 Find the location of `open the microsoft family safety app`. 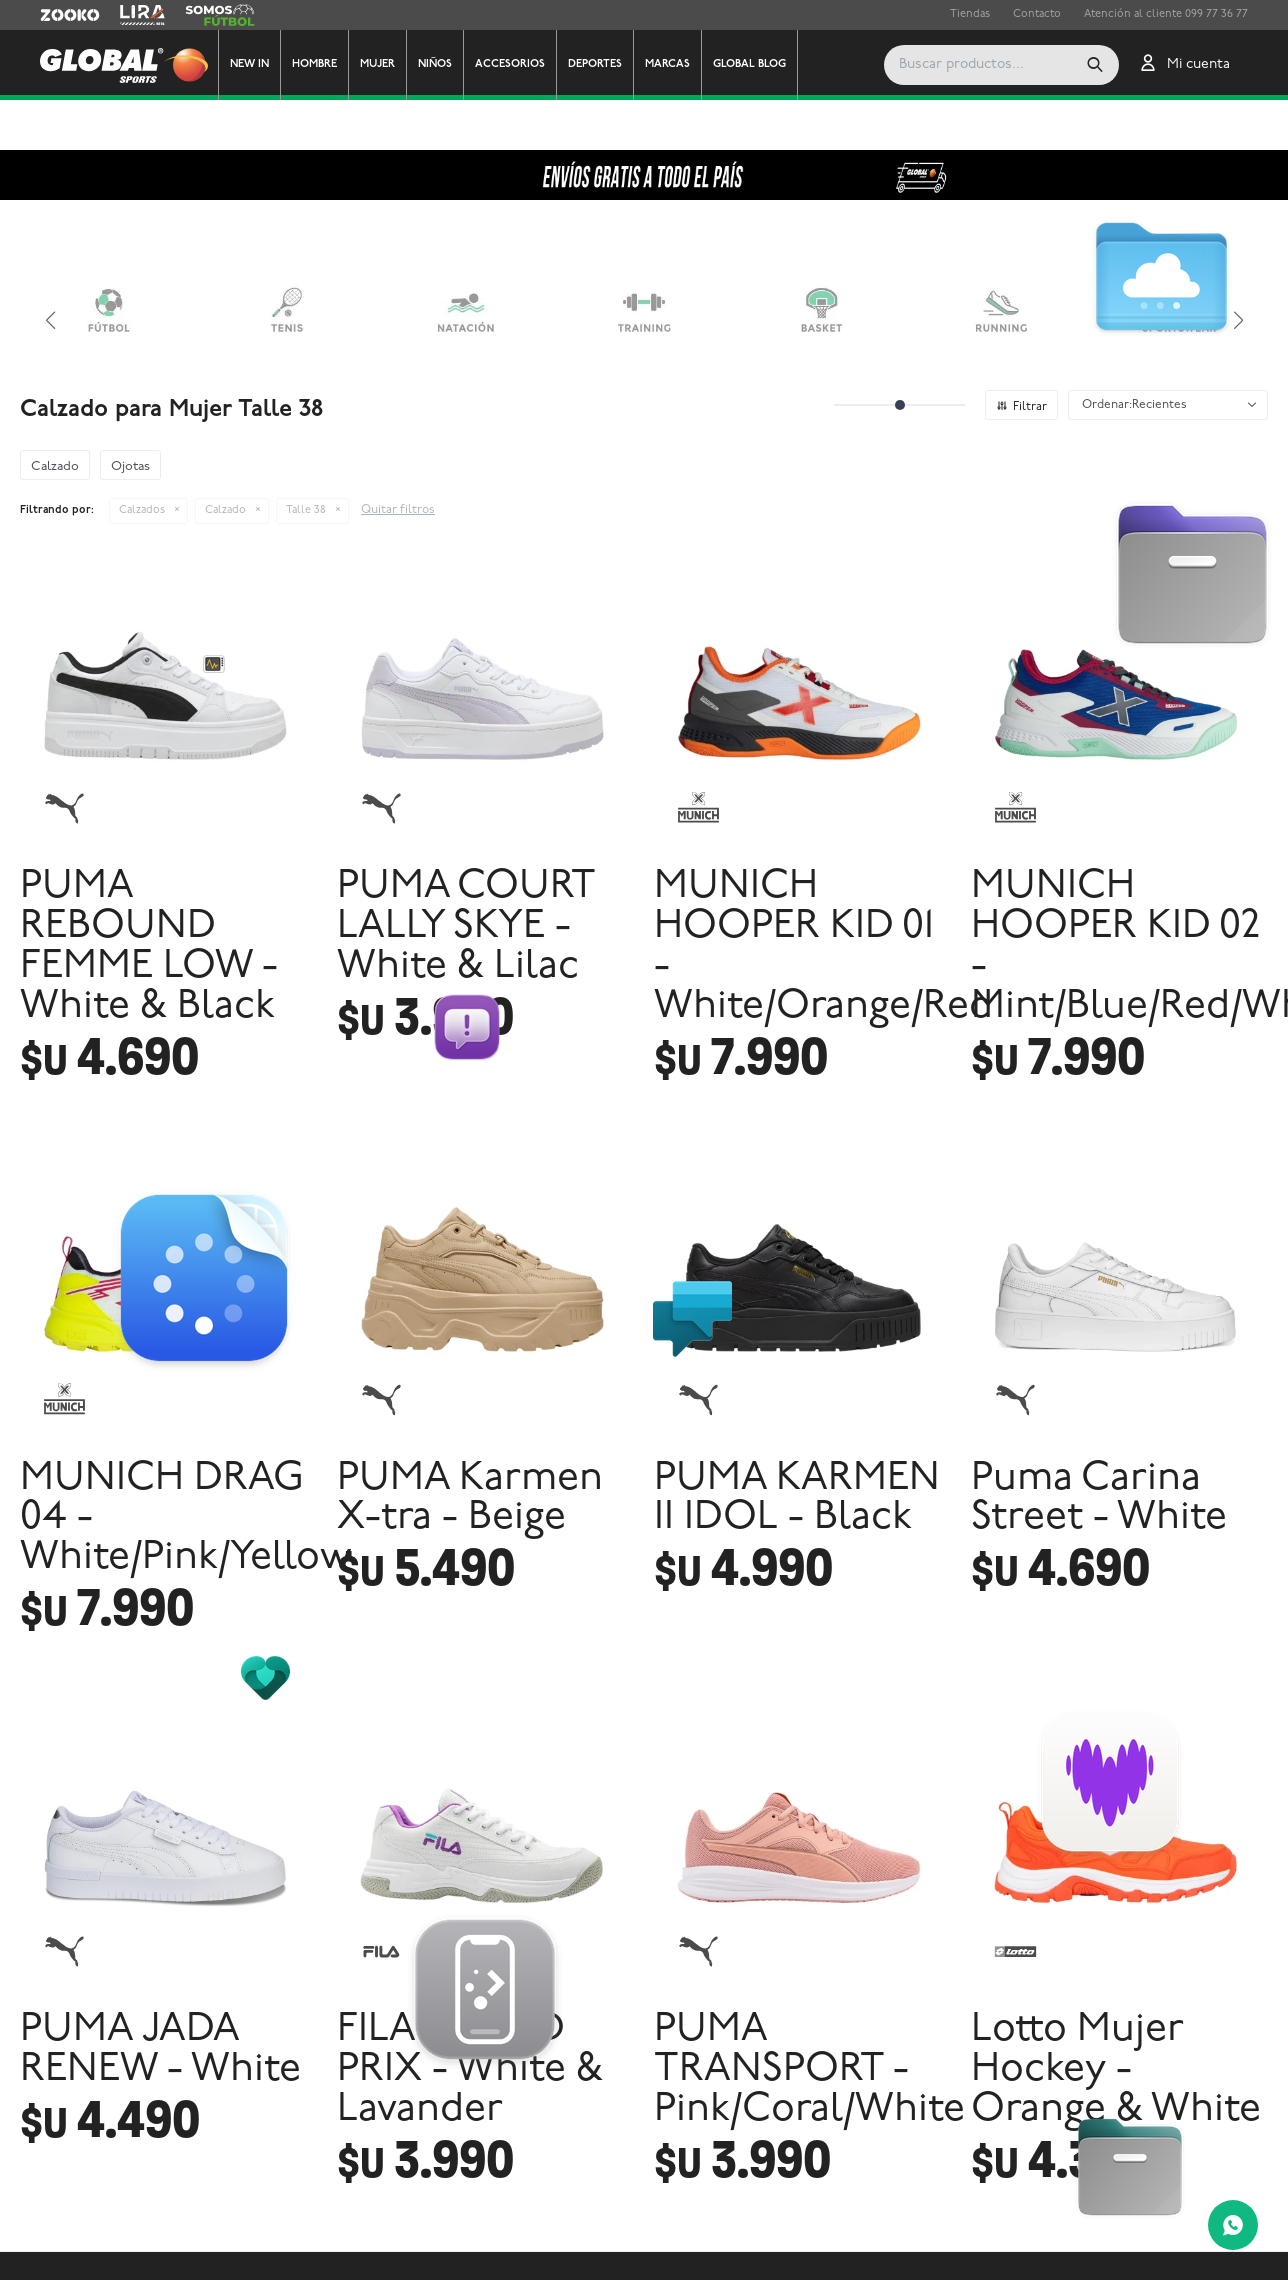

open the microsoft family safety app is located at coordinates (265, 1677).